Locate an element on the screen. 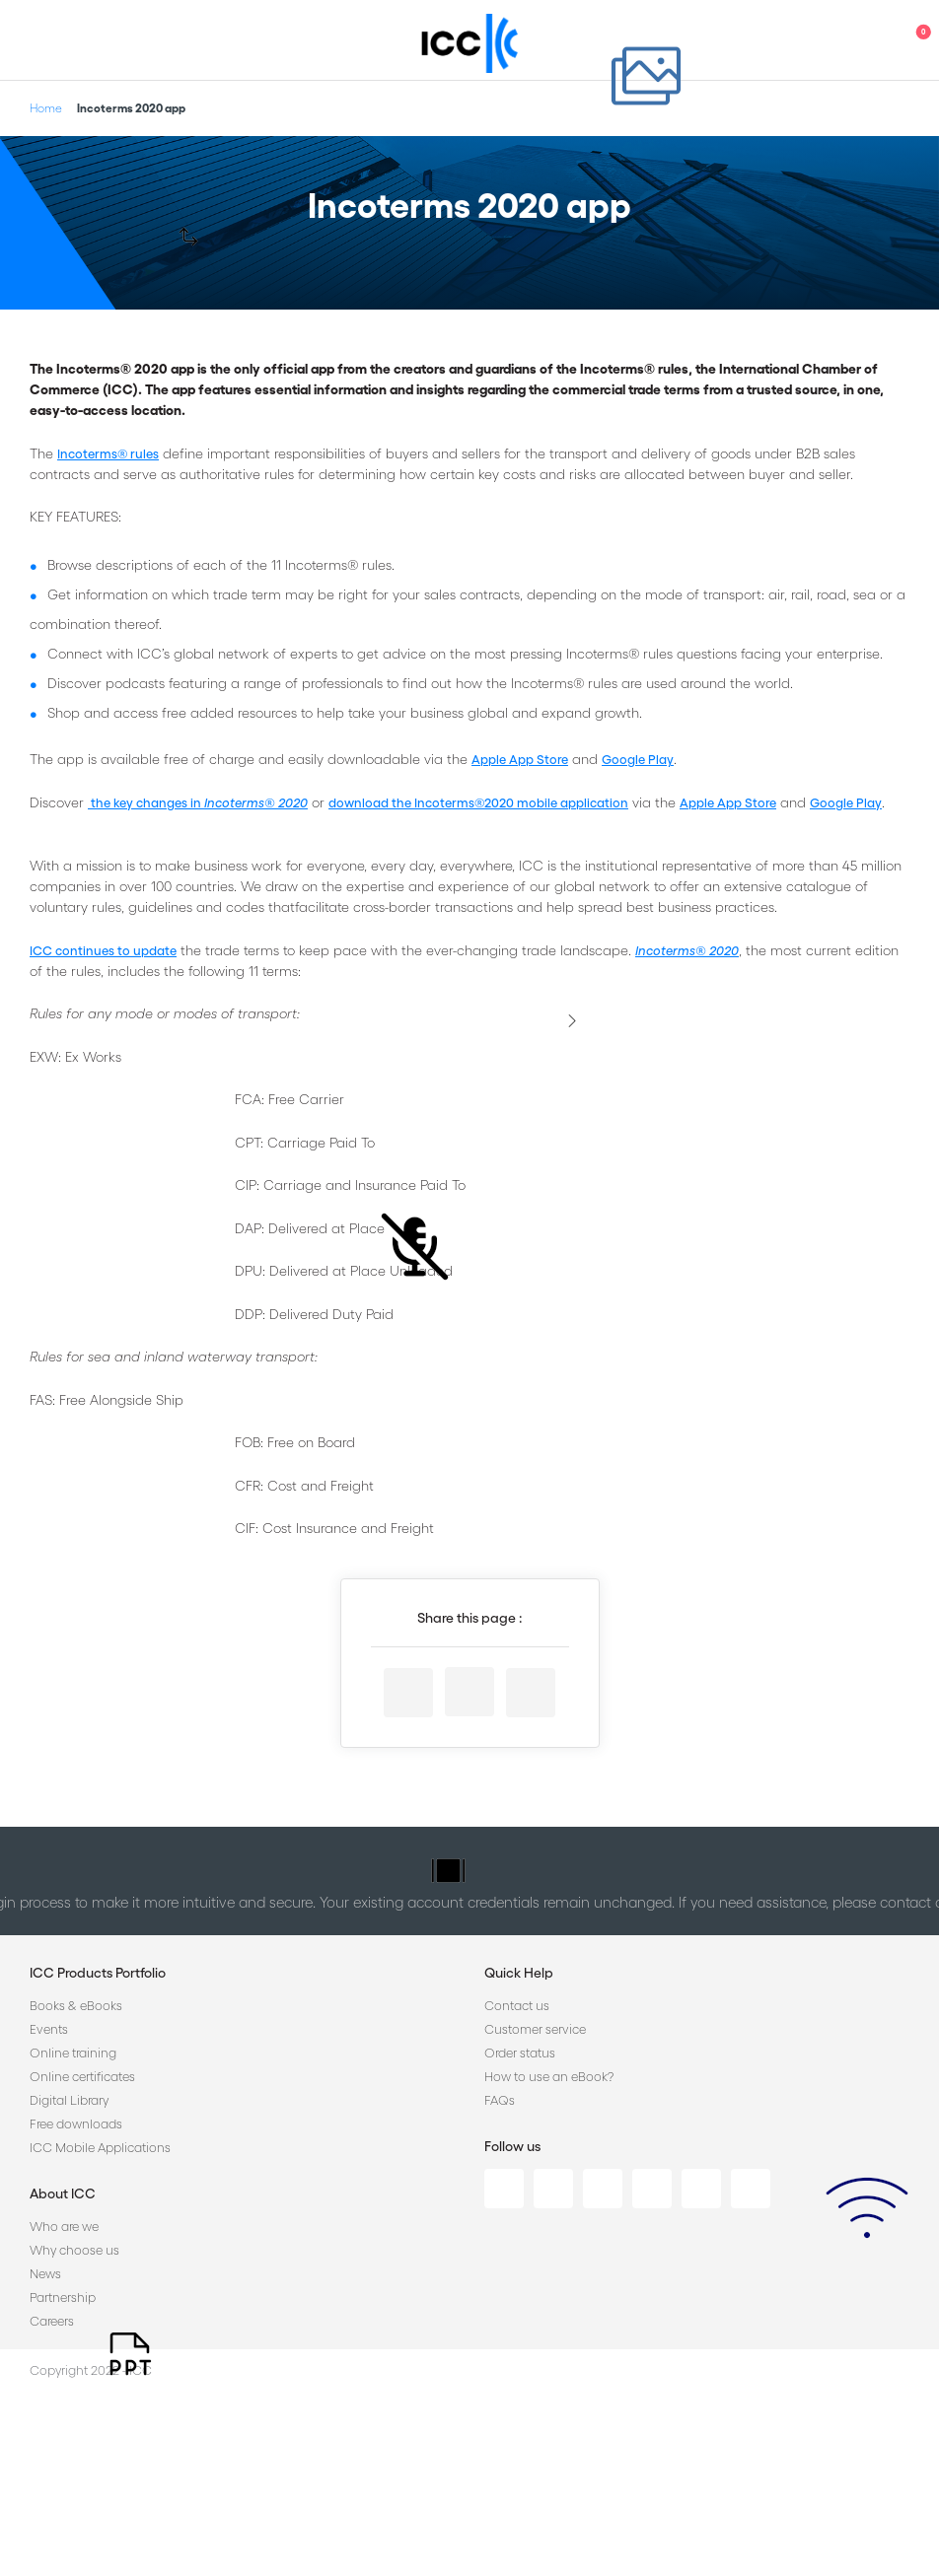  view photo gallery is located at coordinates (646, 76).